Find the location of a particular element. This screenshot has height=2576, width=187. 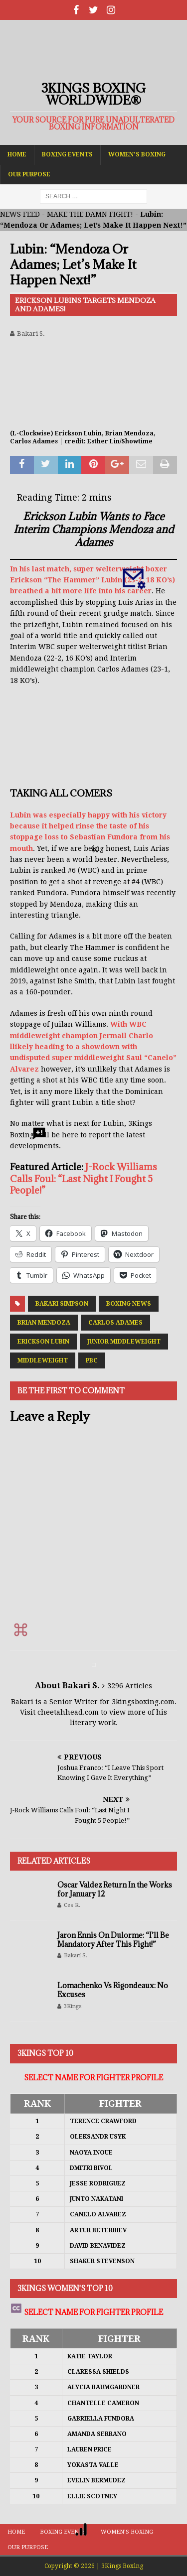

add a follow-up message to a conversation is located at coordinates (39, 1133).